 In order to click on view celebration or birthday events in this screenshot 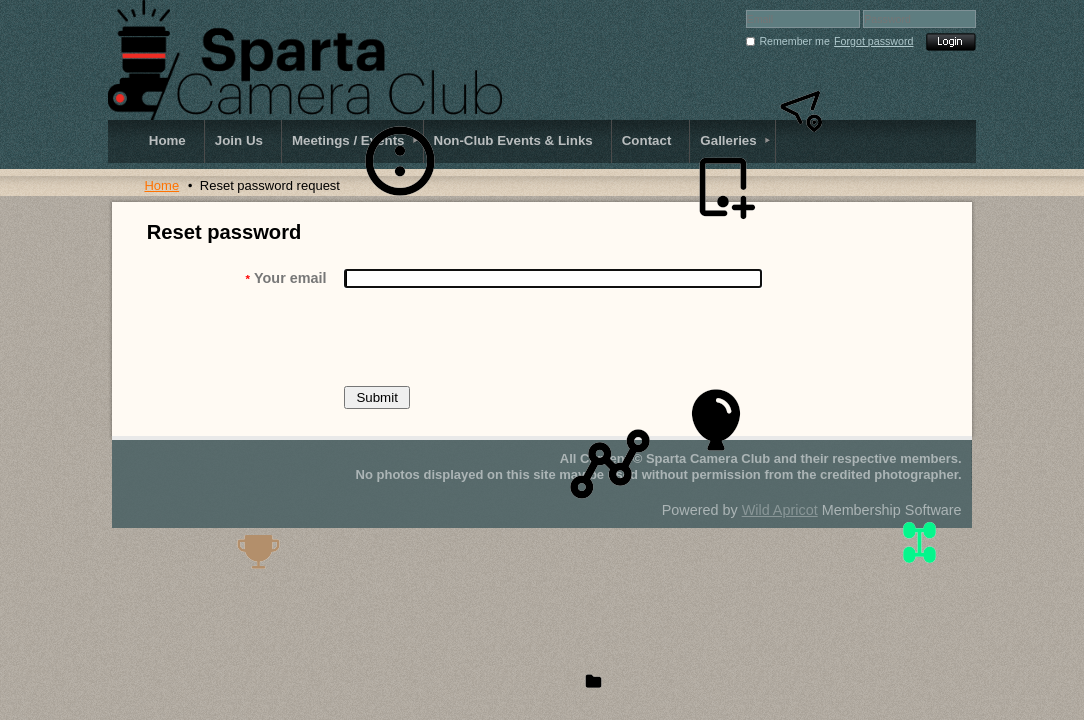, I will do `click(716, 420)`.